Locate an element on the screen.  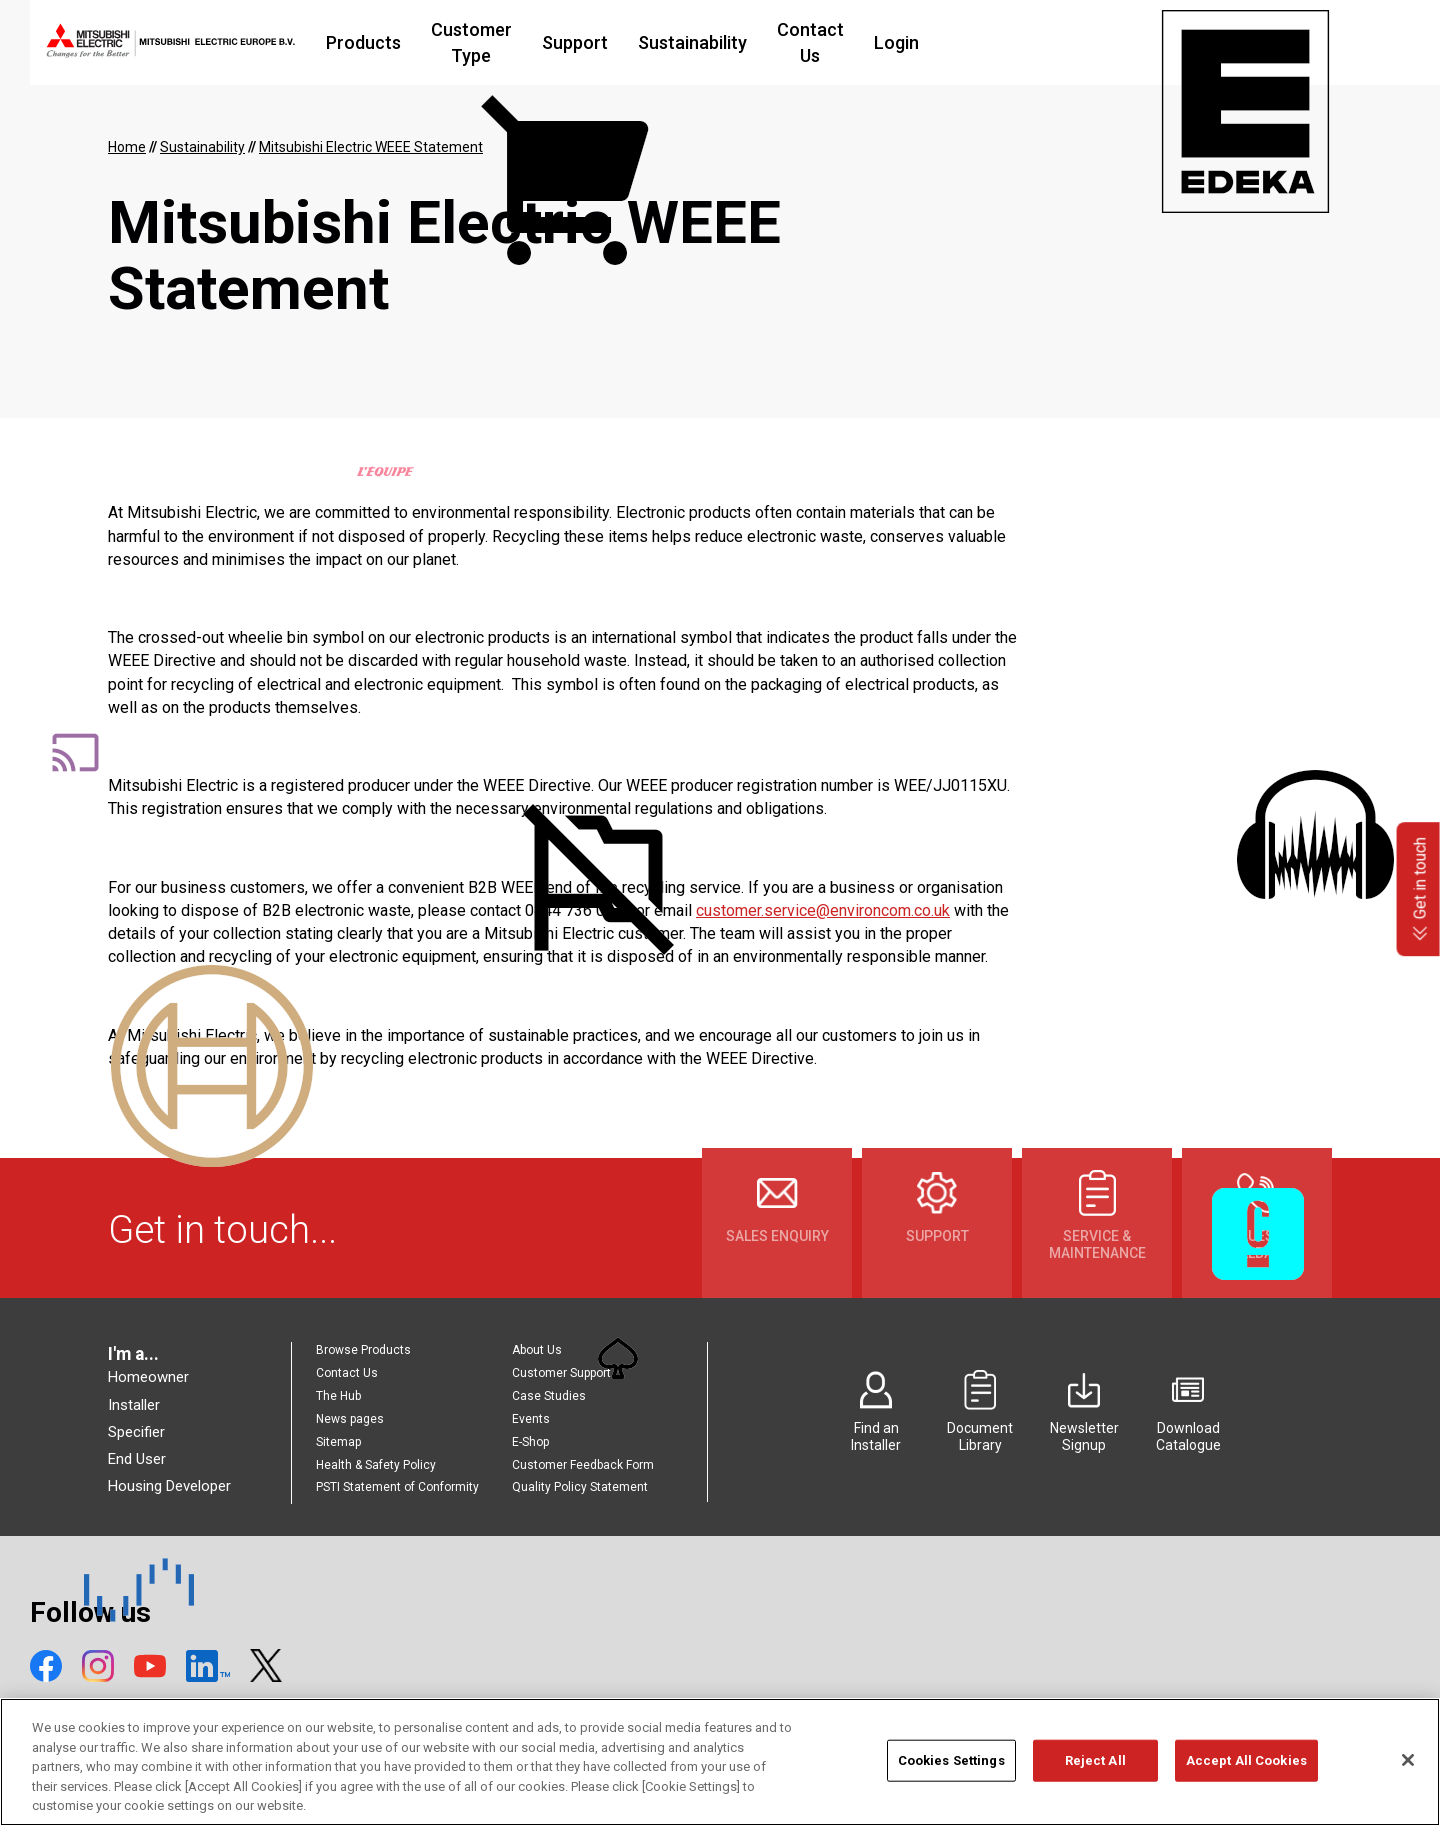
open audacity audio editor is located at coordinates (1315, 834).